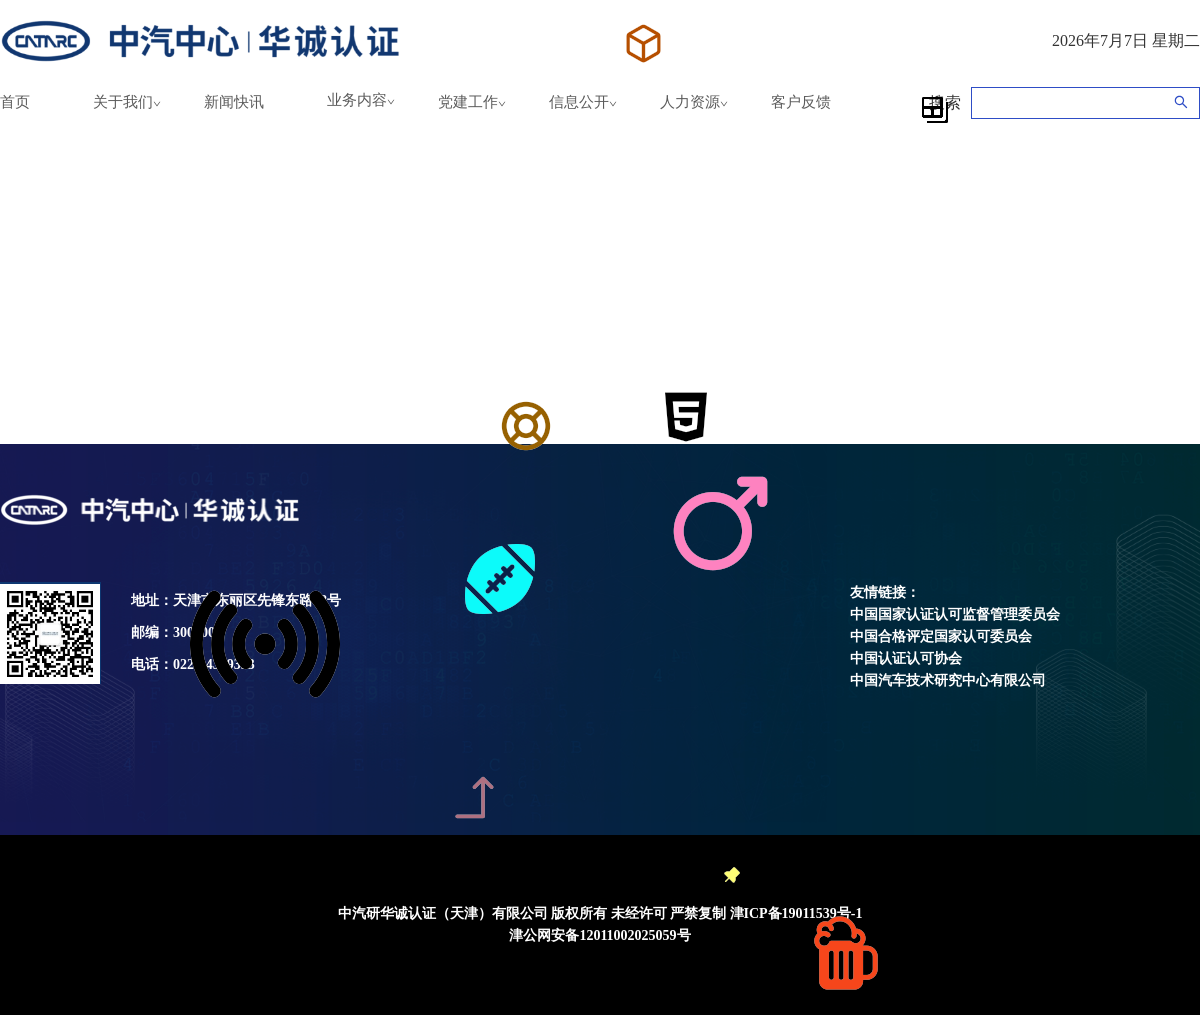 This screenshot has width=1200, height=1015. What do you see at coordinates (643, 43) in the screenshot?
I see `view 3D model or object` at bounding box center [643, 43].